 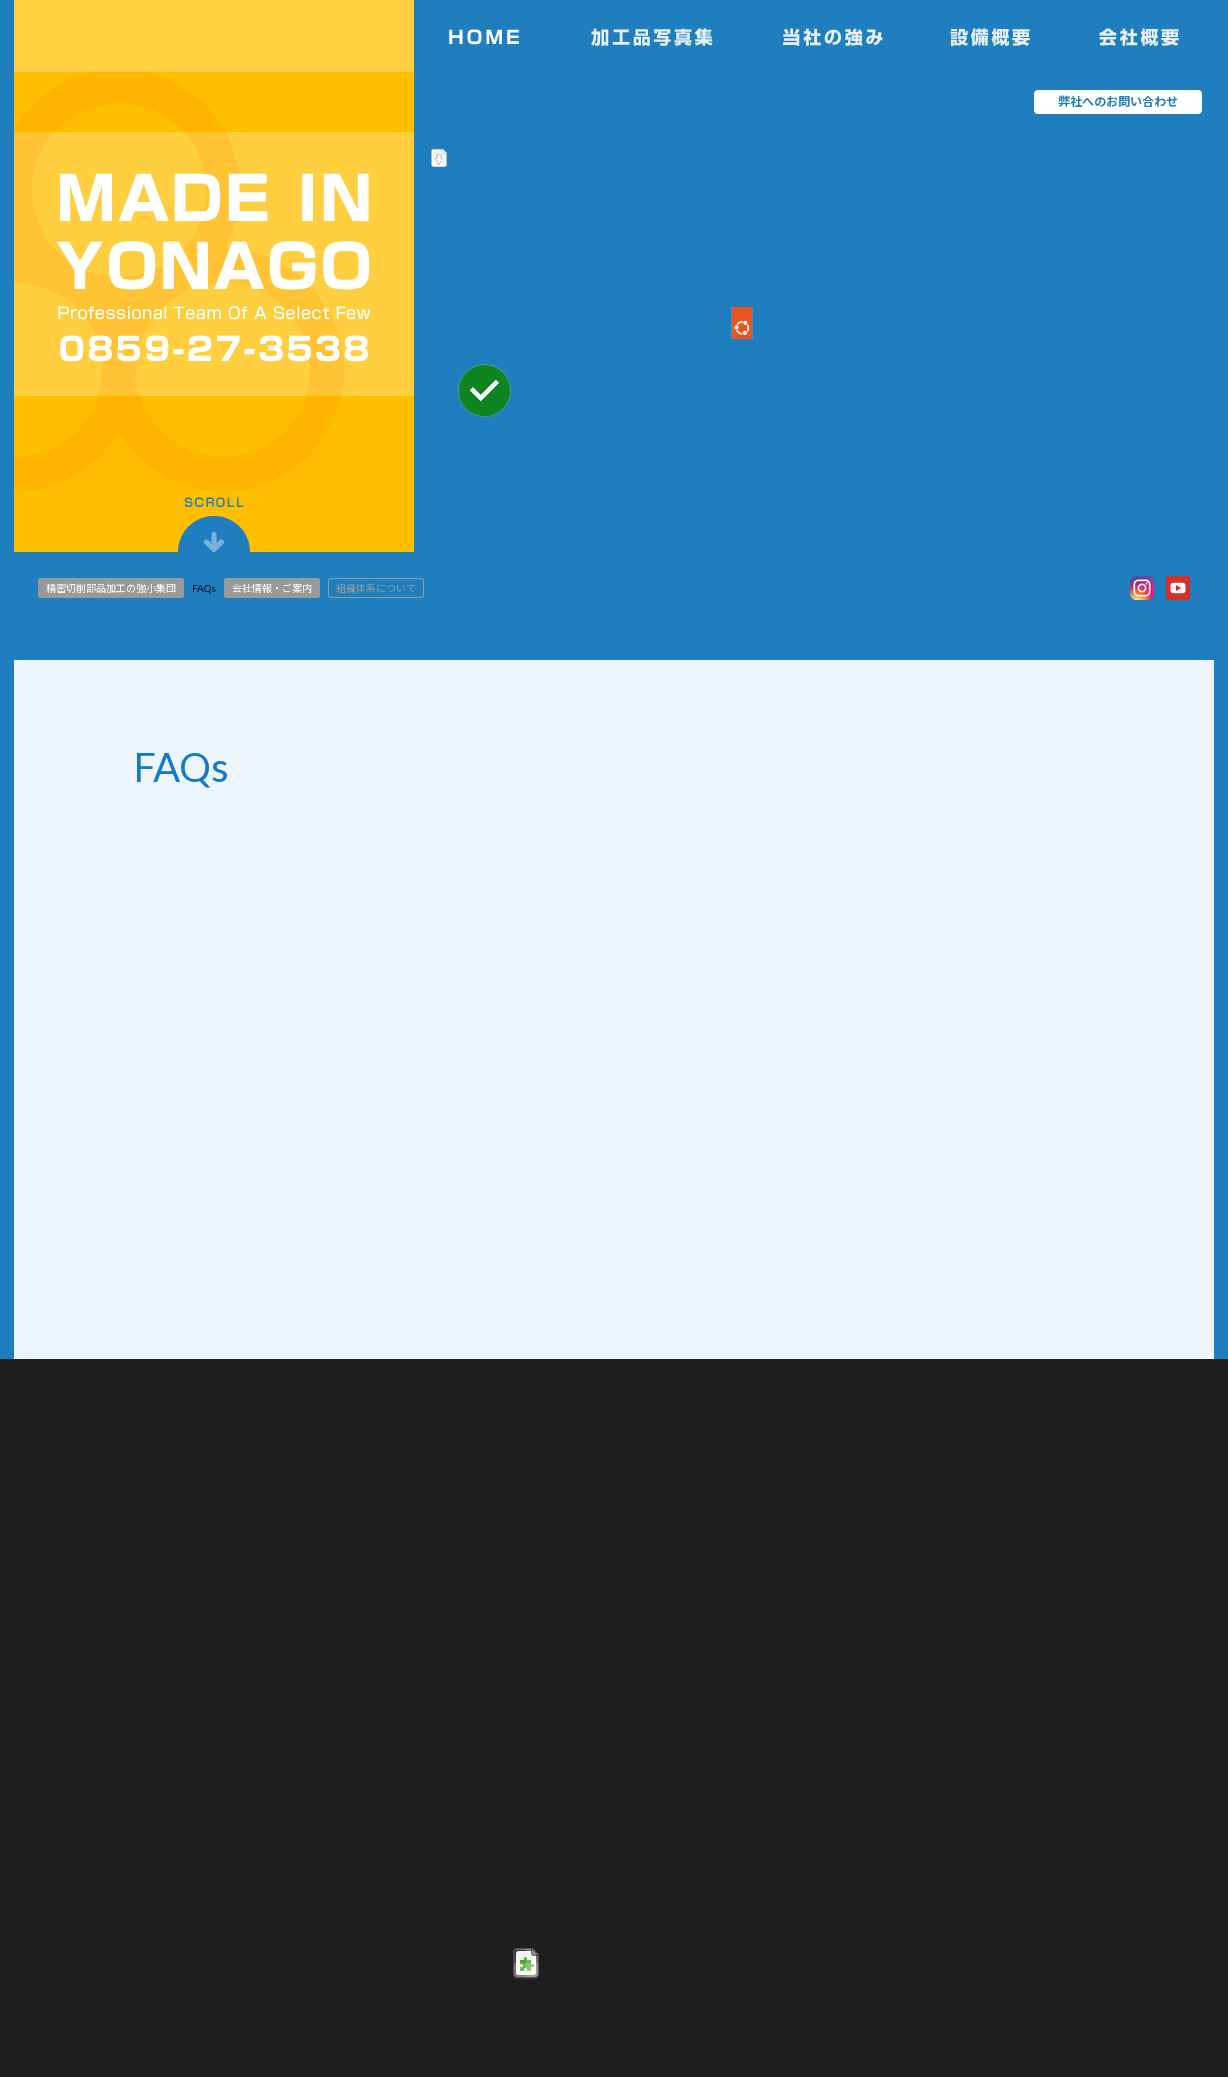 What do you see at coordinates (742, 323) in the screenshot?
I see `open the ubuntu system menu` at bounding box center [742, 323].